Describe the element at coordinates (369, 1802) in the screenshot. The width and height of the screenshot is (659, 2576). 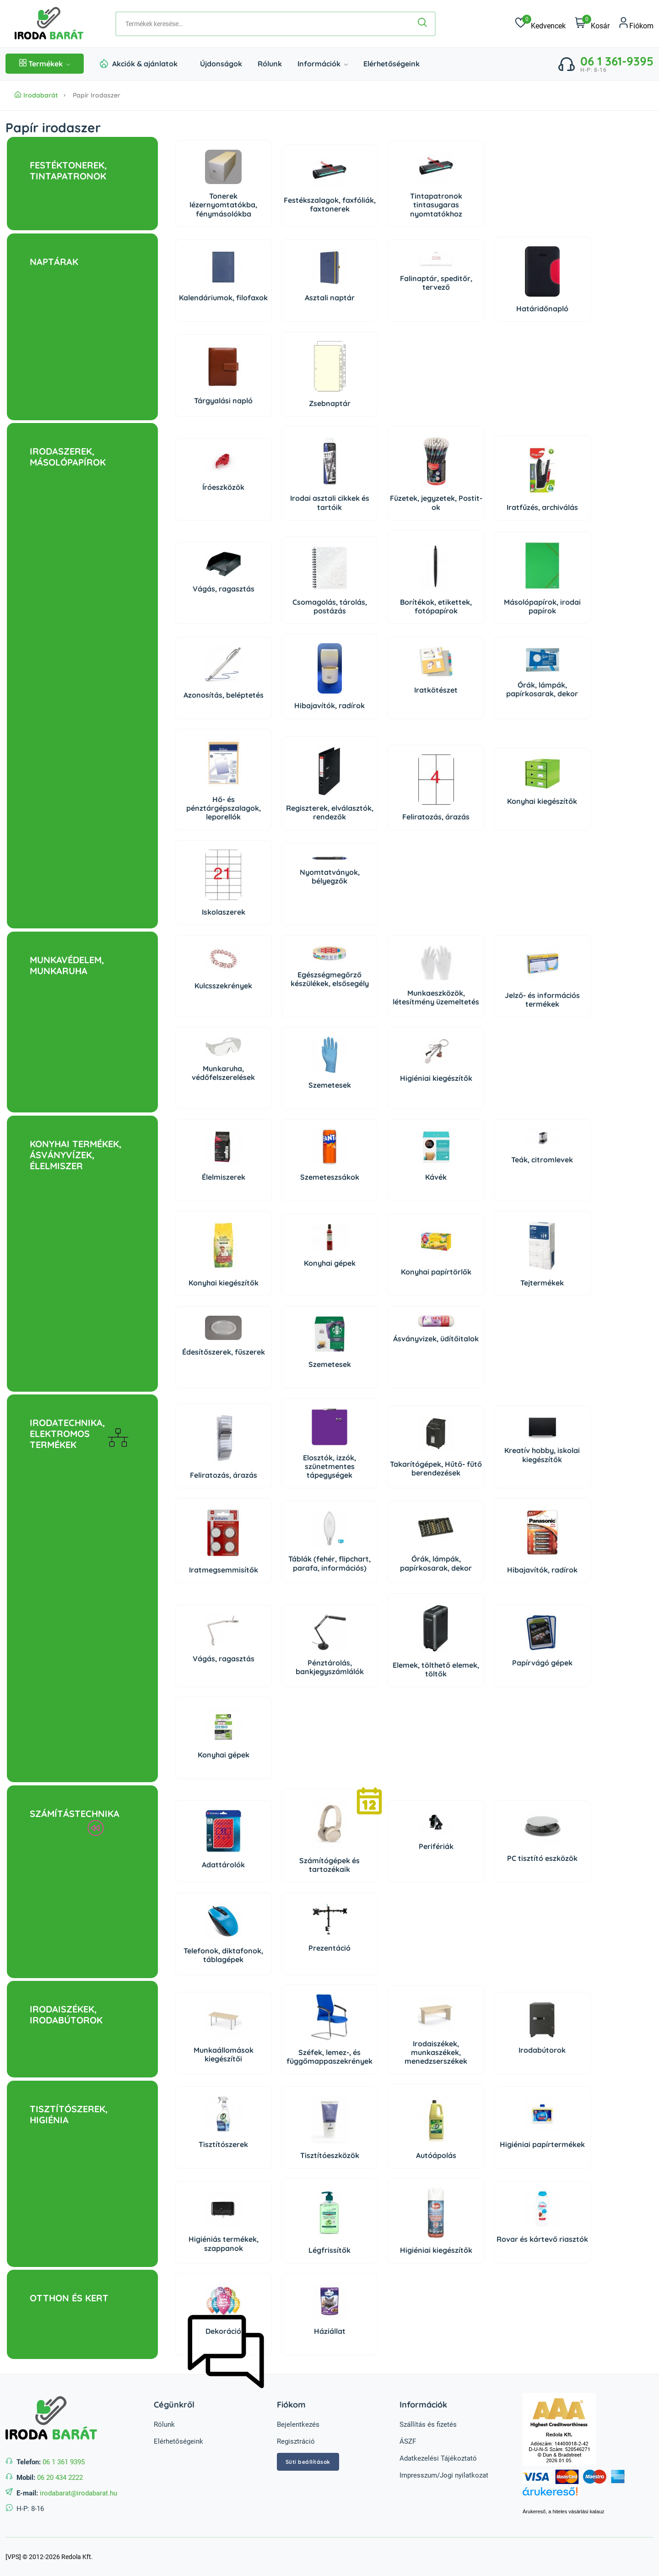
I see `view calendar or scheduled events` at that location.